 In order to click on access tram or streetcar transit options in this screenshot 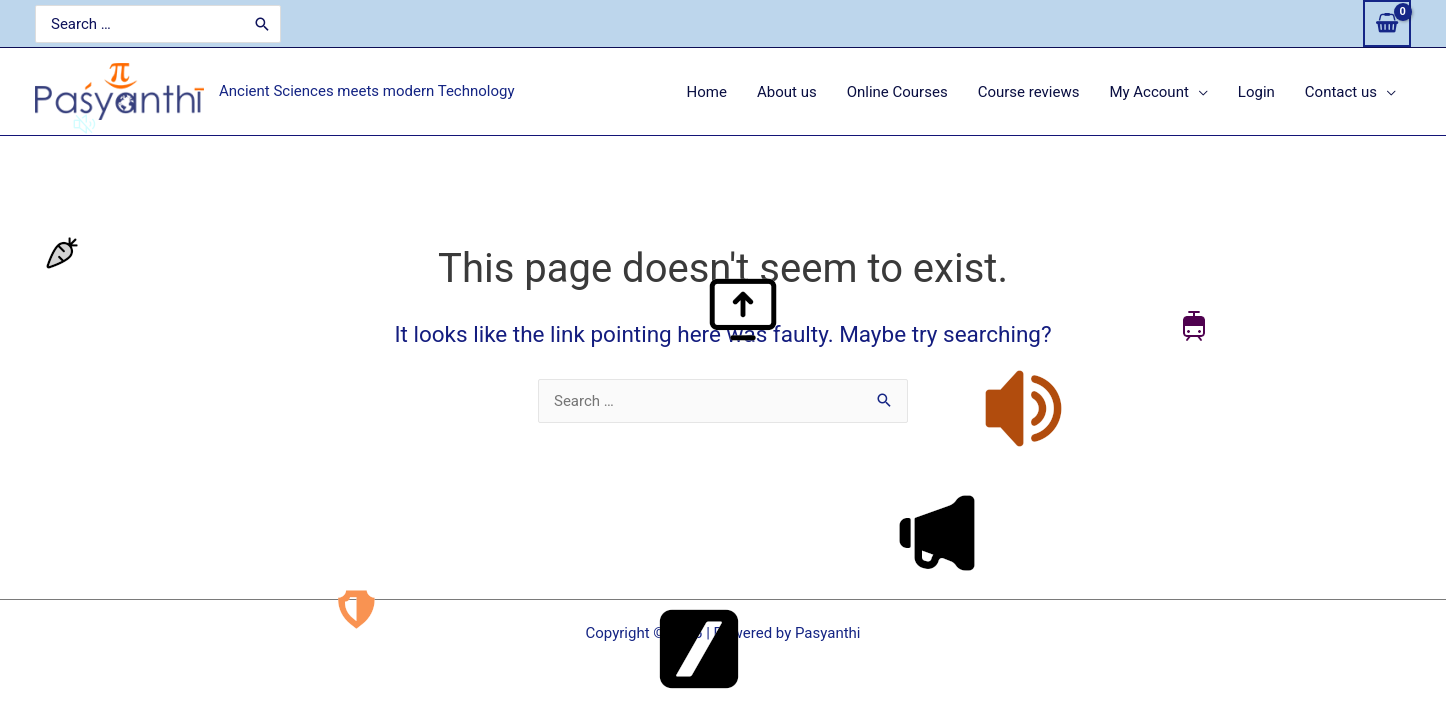, I will do `click(1194, 326)`.